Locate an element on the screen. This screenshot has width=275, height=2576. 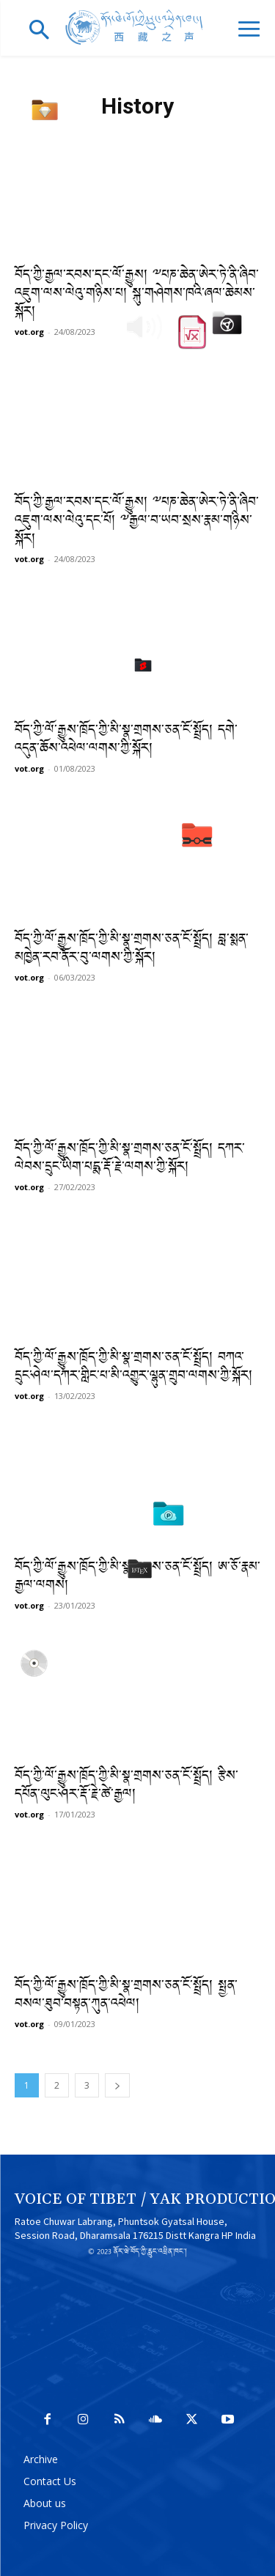
indicates a blu-ray disc or optical media device is located at coordinates (34, 1663).